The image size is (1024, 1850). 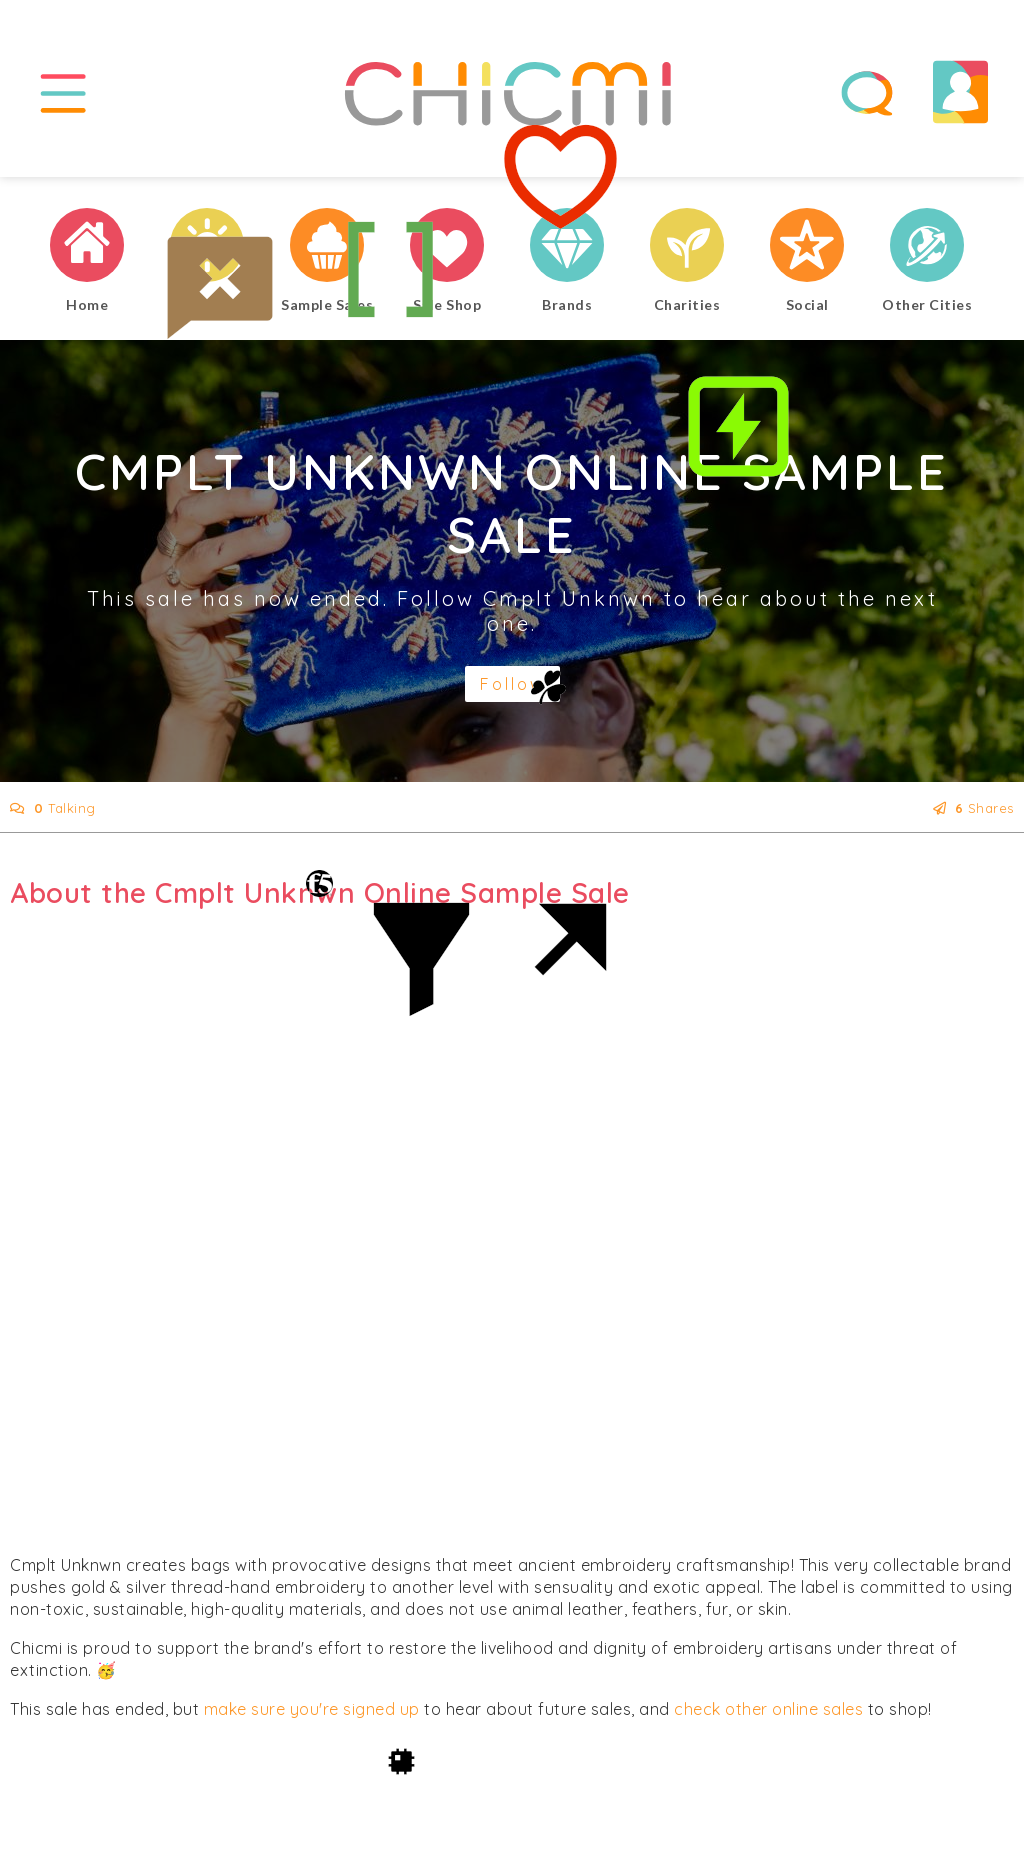 I want to click on add to favorites, so click(x=560, y=175).